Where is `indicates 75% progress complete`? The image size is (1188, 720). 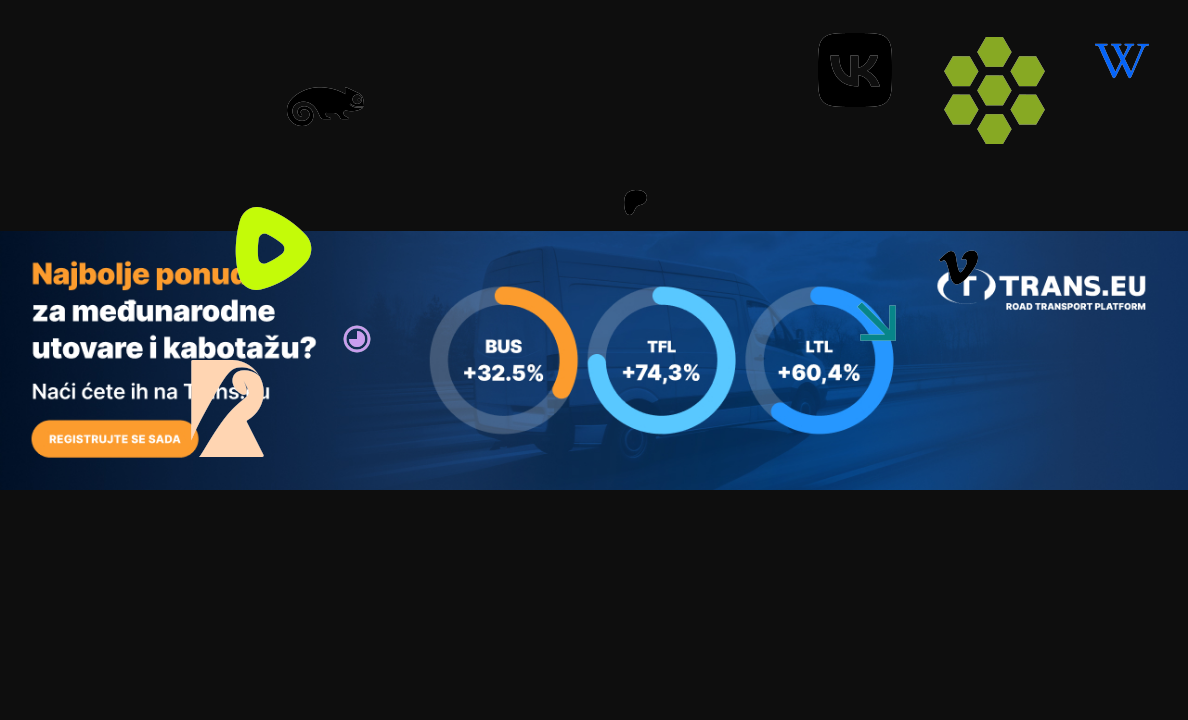 indicates 75% progress complete is located at coordinates (357, 339).